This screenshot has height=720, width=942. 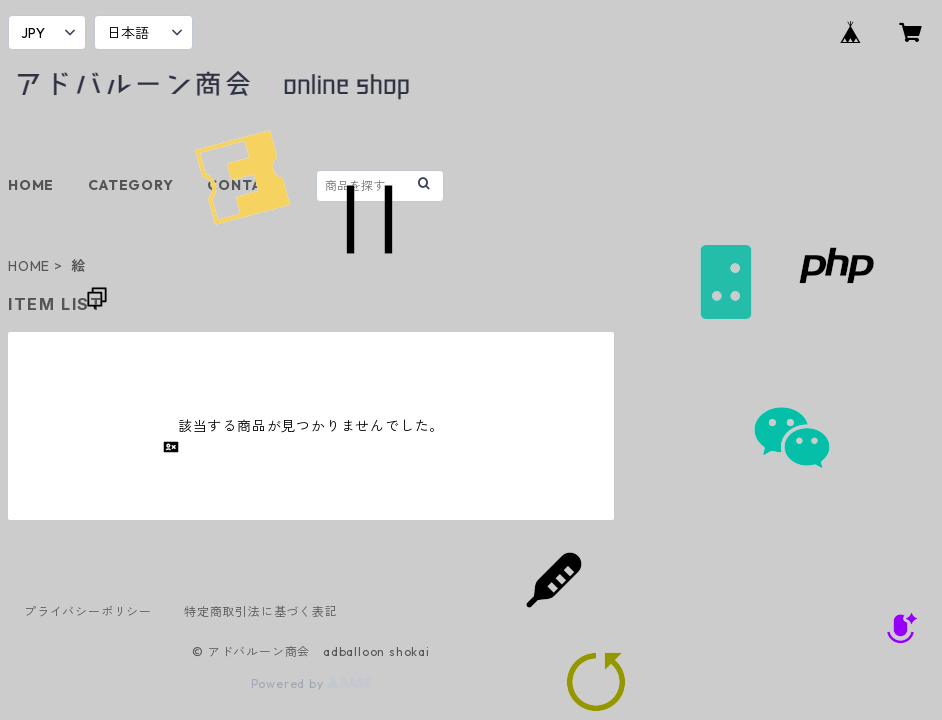 I want to click on indicates PHP programming language or technology, so click(x=836, y=267).